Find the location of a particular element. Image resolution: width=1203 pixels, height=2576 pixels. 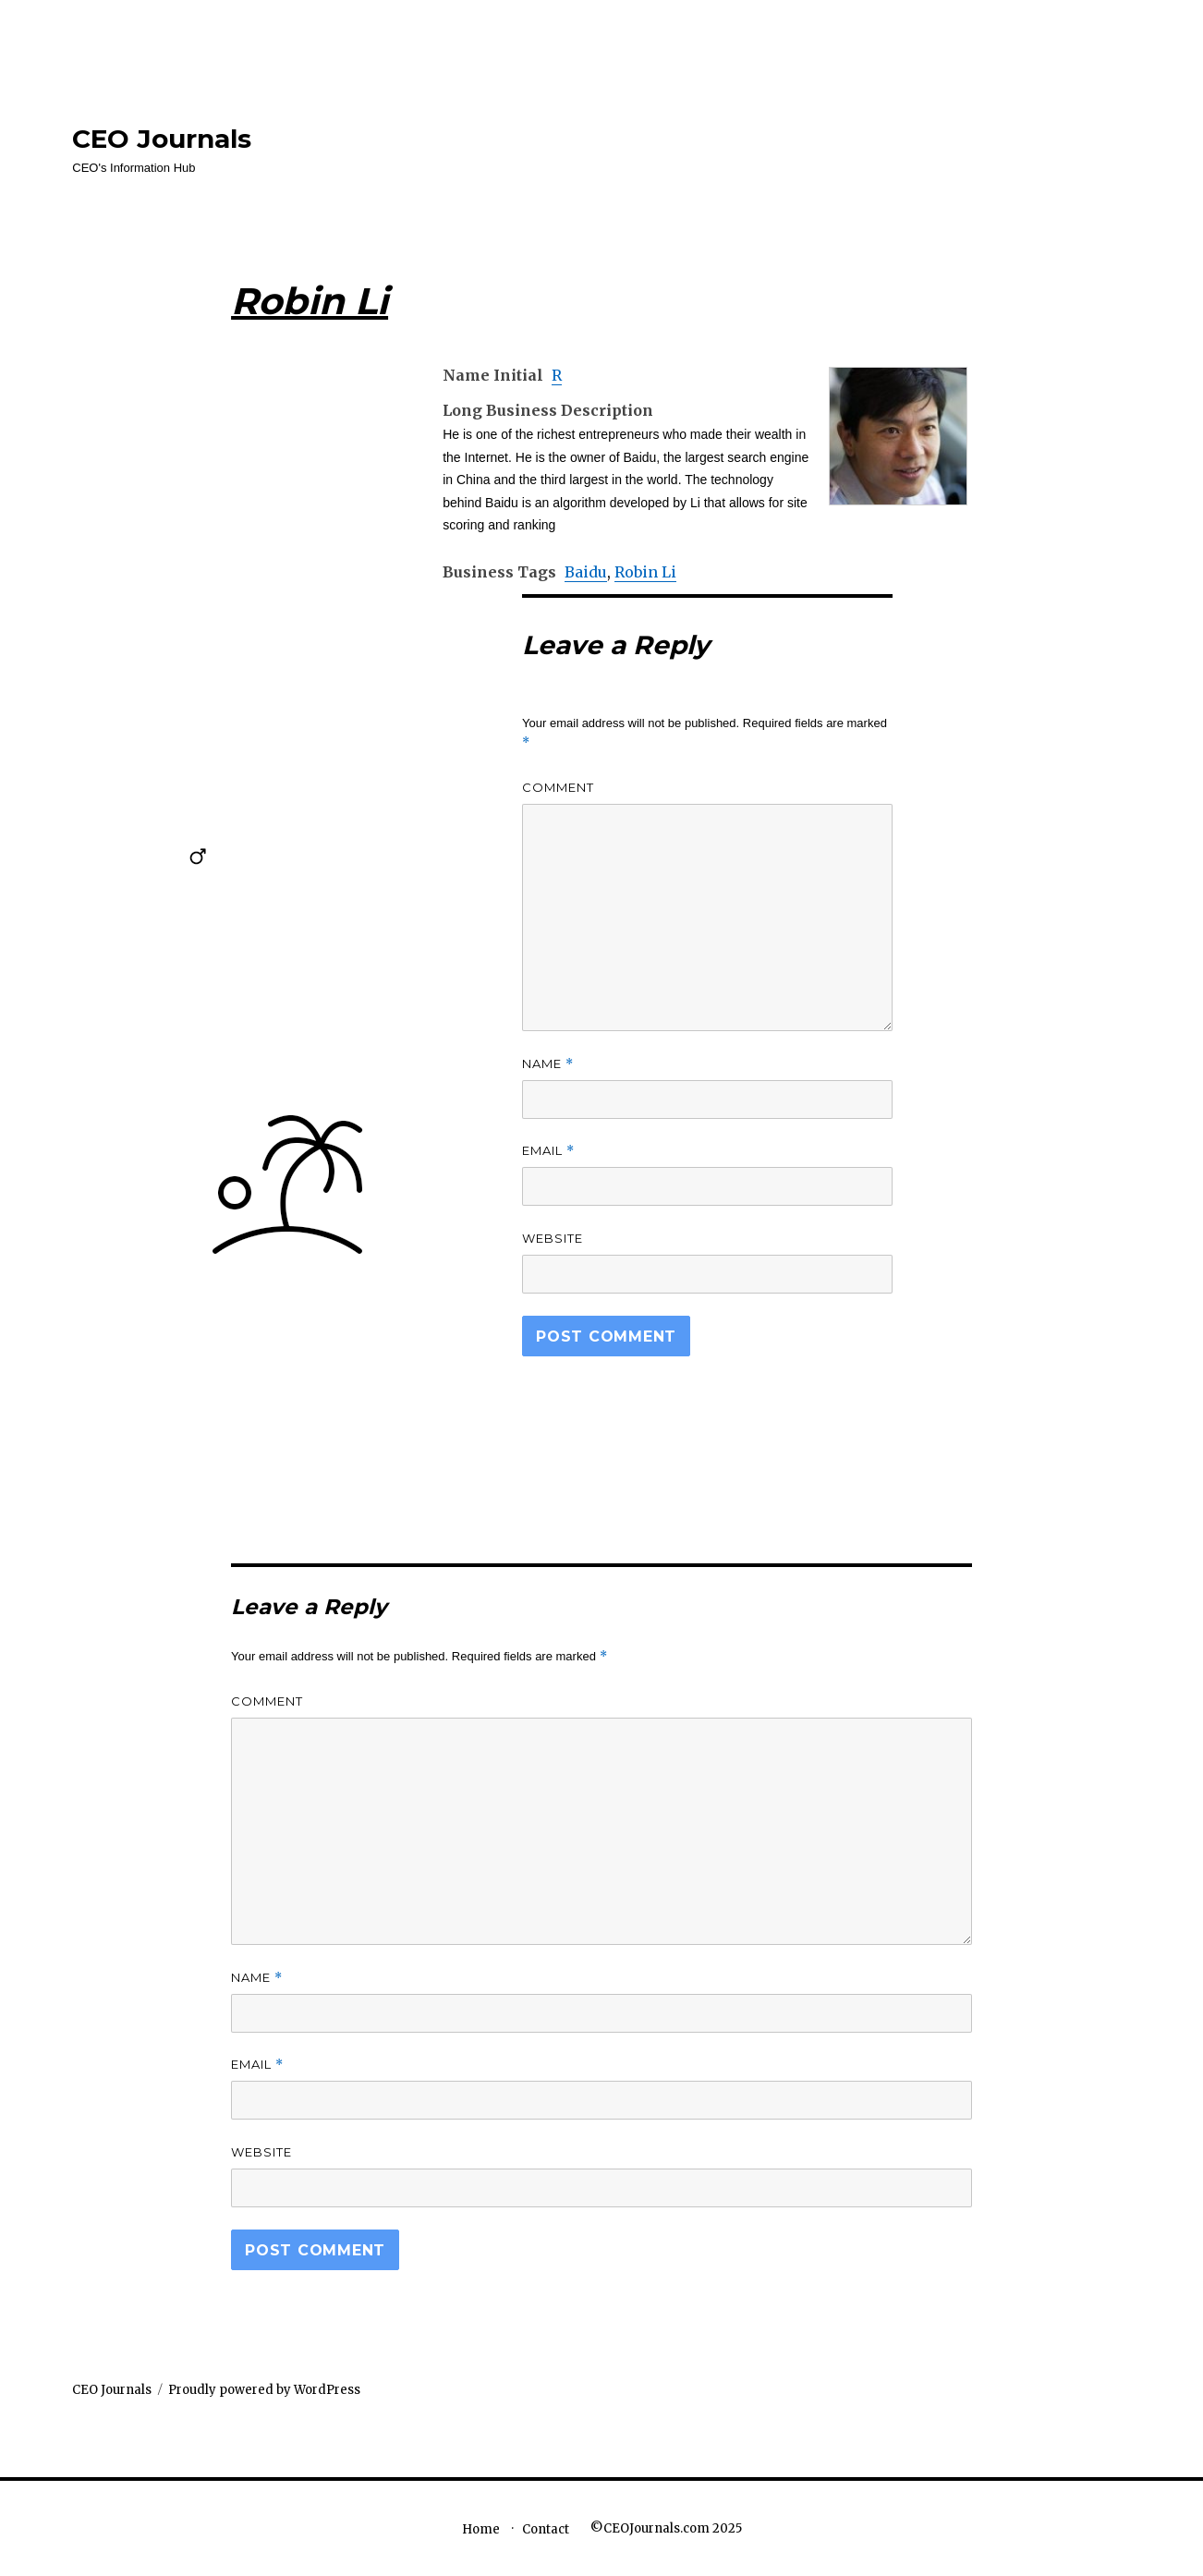

vacation or travel mode is located at coordinates (287, 1185).